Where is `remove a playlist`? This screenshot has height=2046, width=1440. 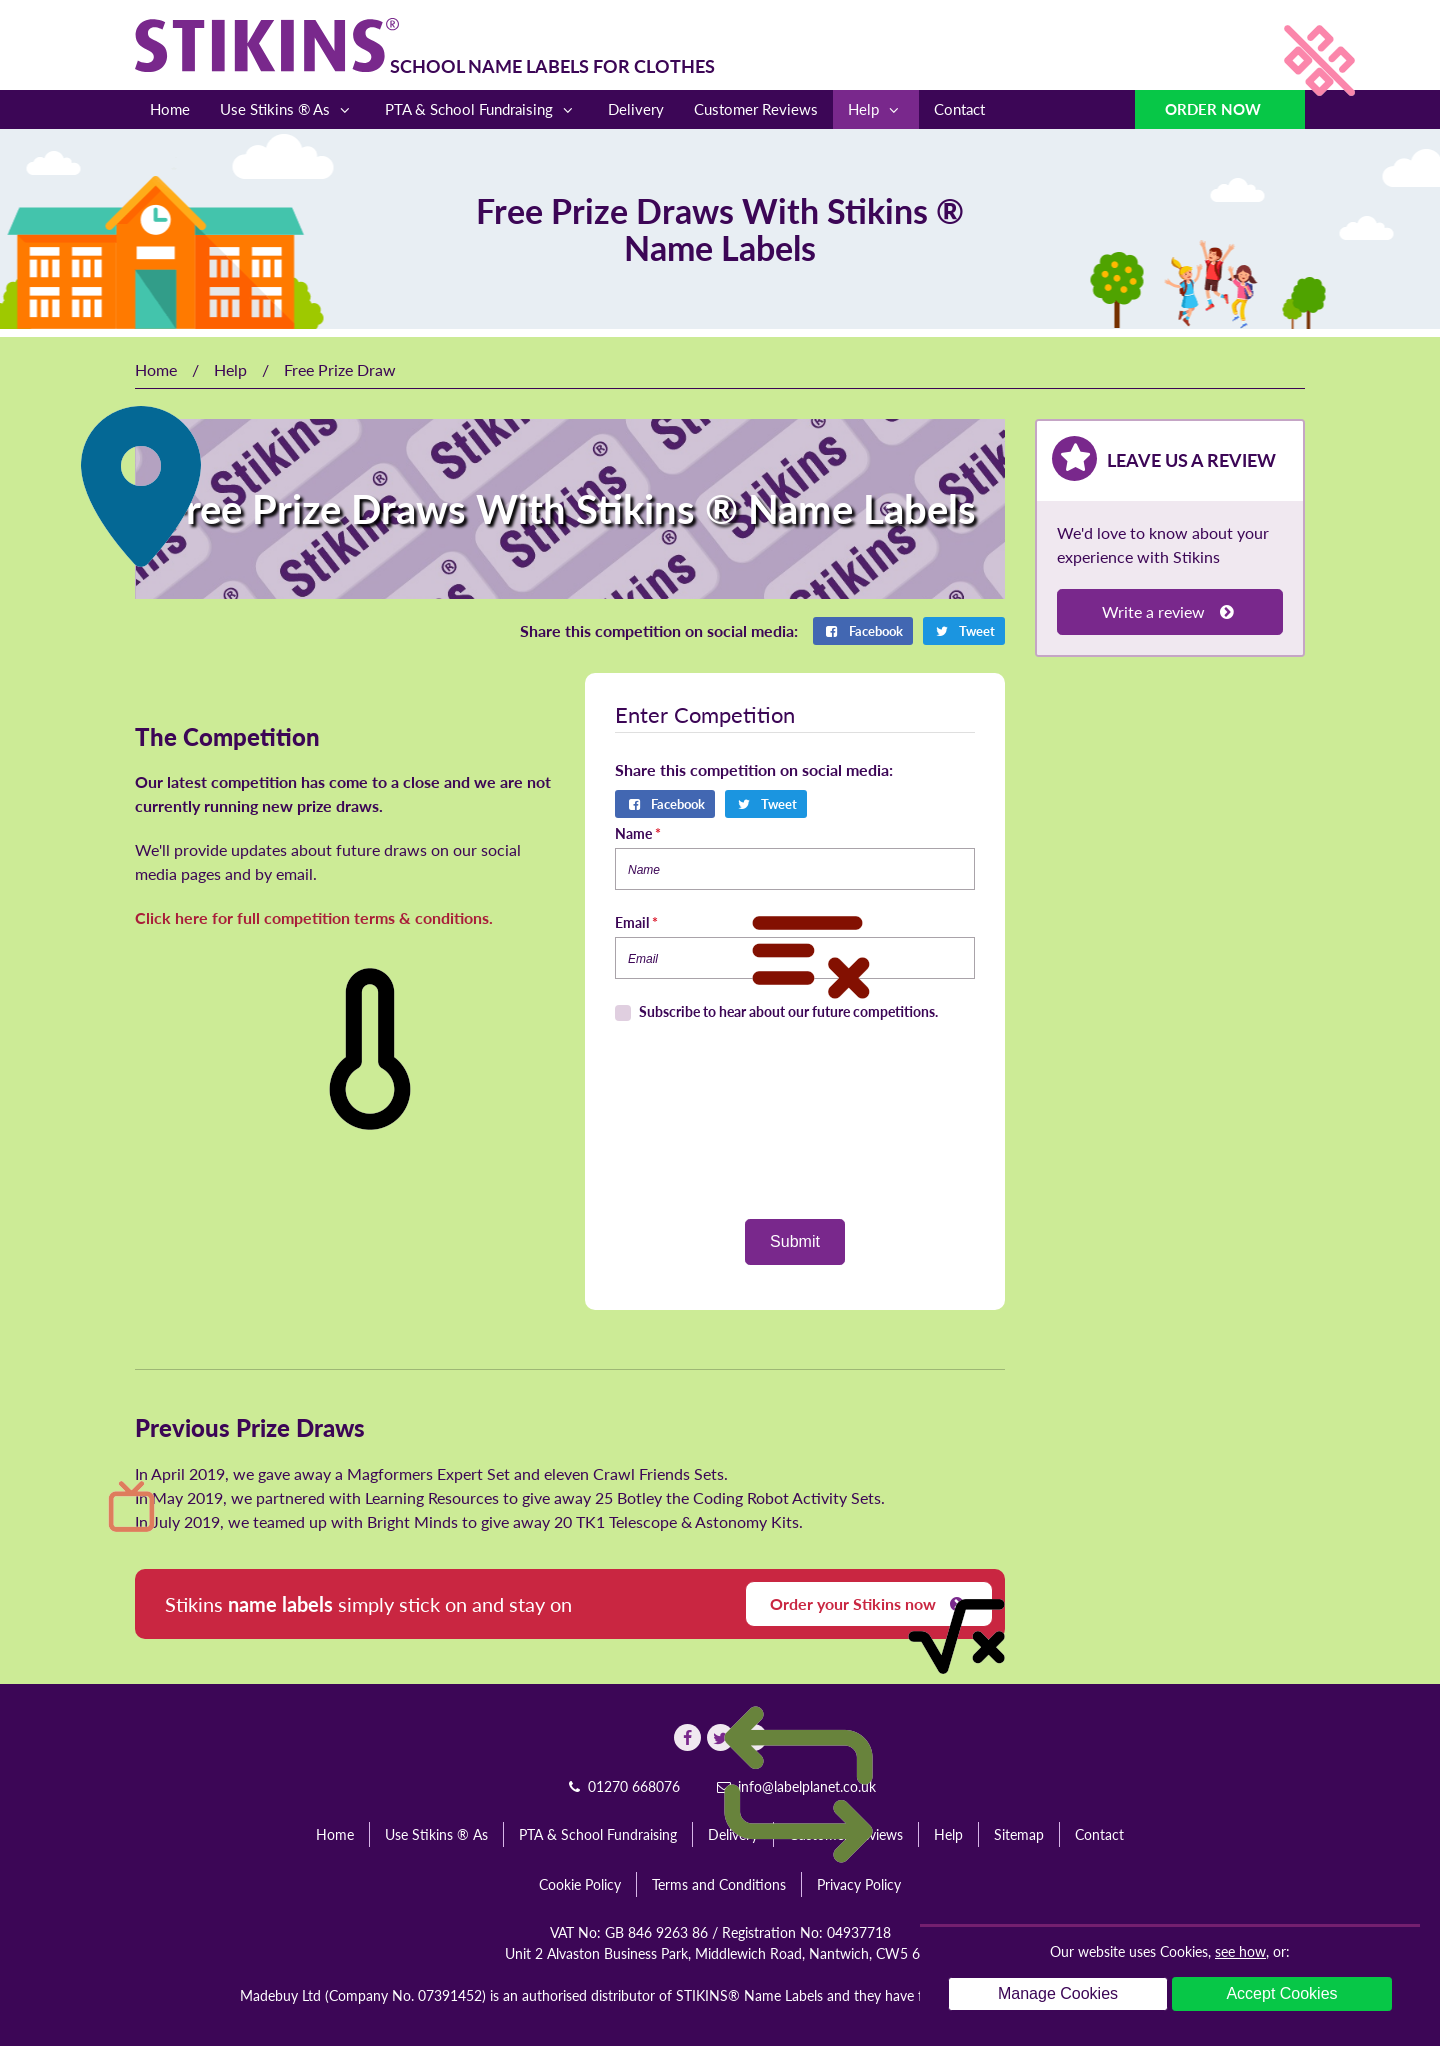
remove a playlist is located at coordinates (807, 950).